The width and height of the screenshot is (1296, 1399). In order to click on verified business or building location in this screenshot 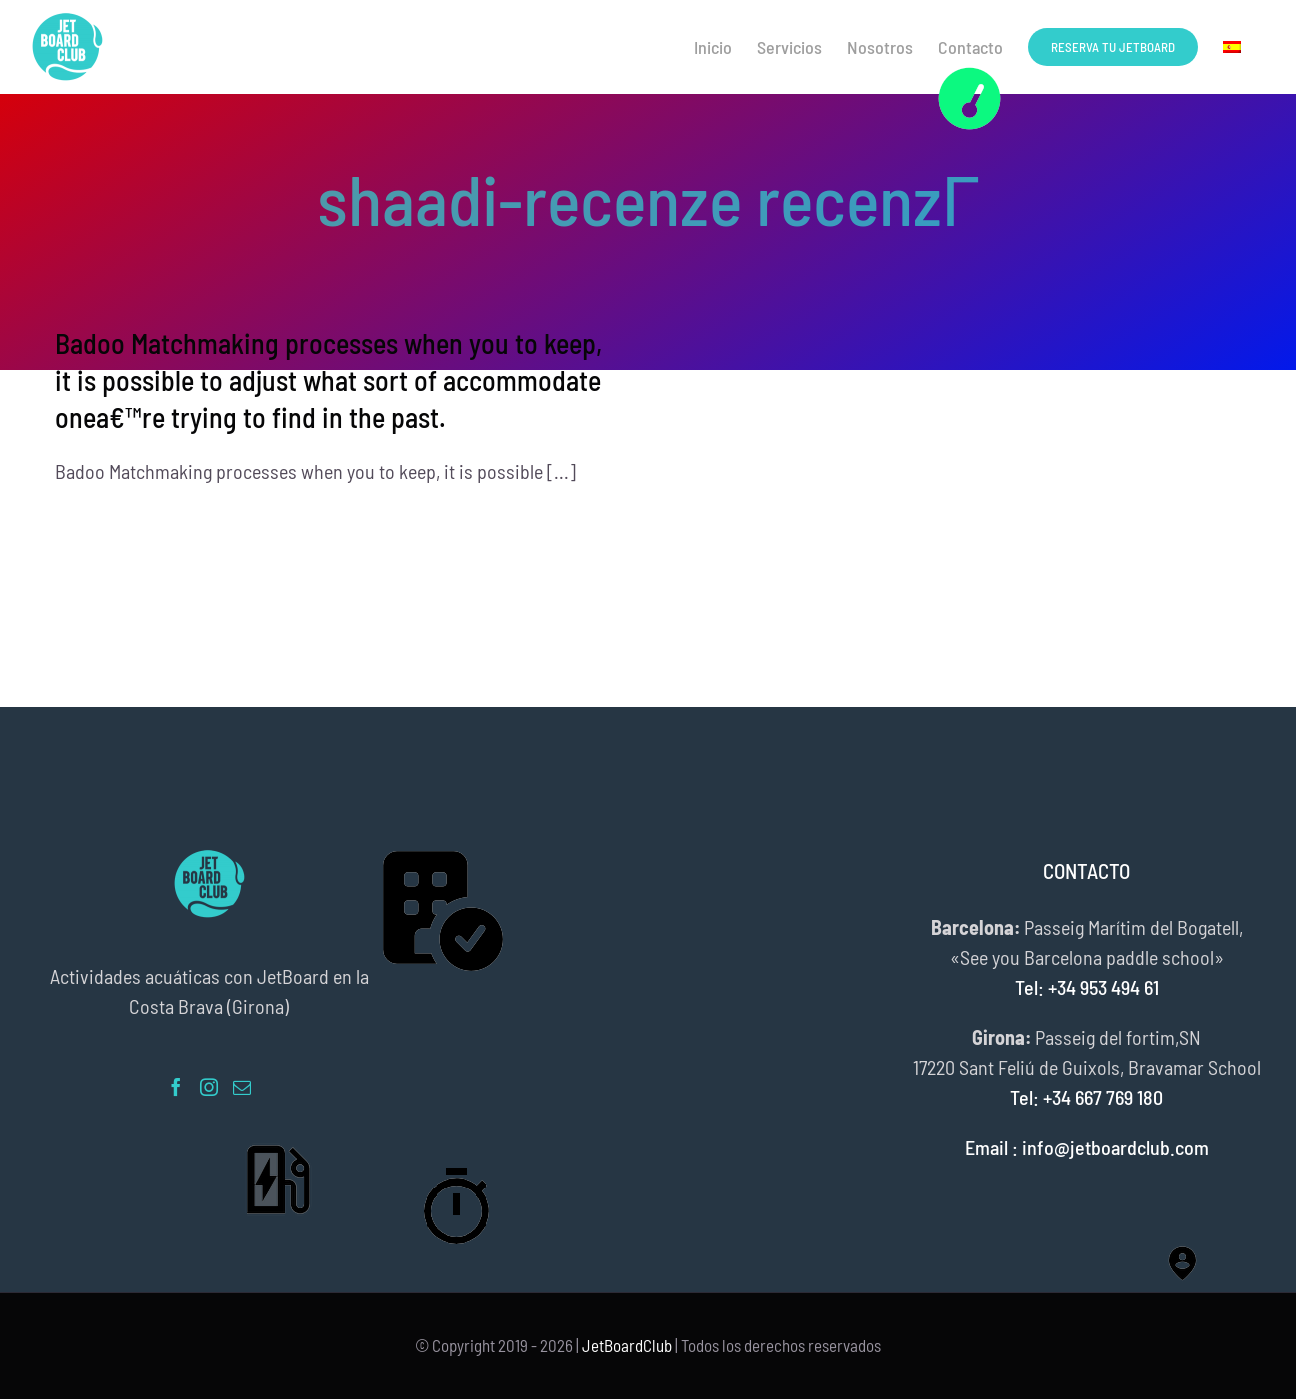, I will do `click(439, 907)`.